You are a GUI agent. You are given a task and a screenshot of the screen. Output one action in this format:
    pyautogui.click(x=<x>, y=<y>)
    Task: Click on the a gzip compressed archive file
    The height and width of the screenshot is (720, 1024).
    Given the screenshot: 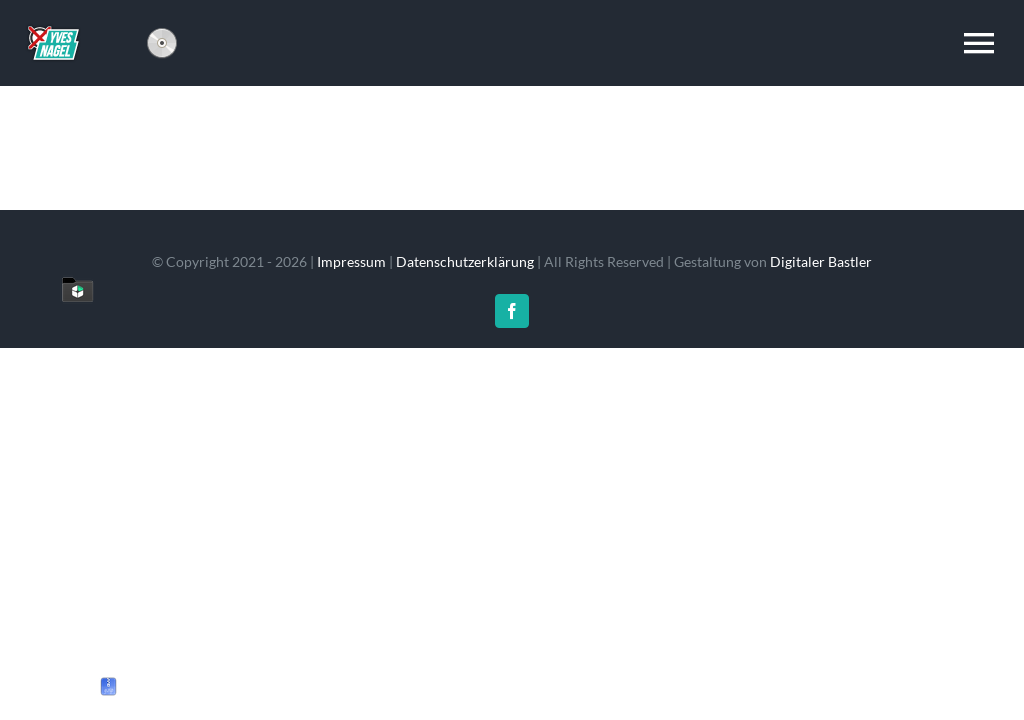 What is the action you would take?
    pyautogui.click(x=108, y=686)
    